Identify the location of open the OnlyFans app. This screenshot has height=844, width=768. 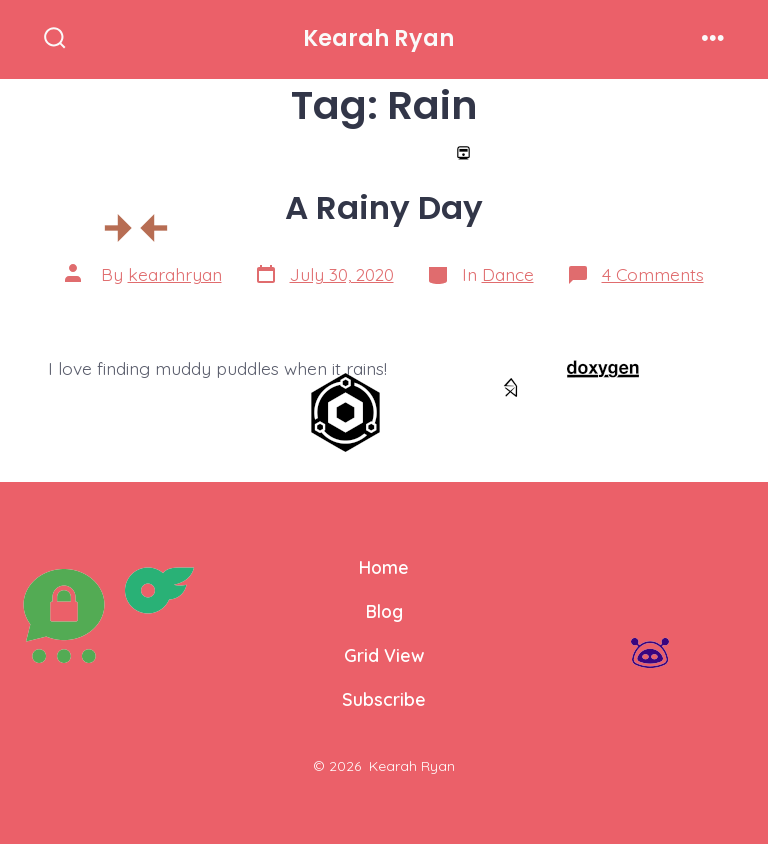
(159, 590).